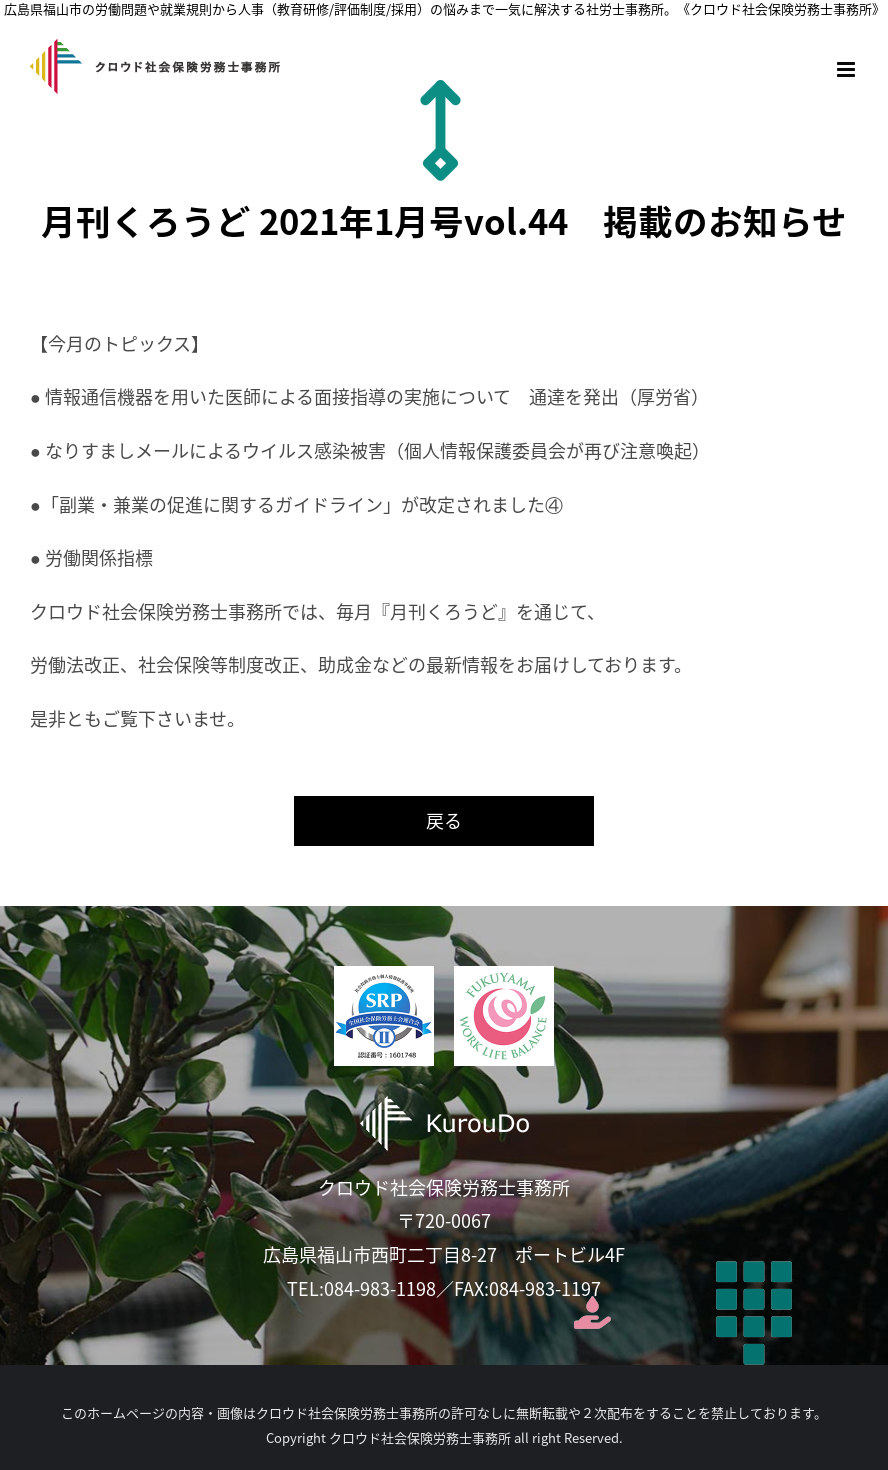 This screenshot has height=1470, width=888. Describe the element at coordinates (754, 1313) in the screenshot. I see `open the dial pad to enter a number` at that location.